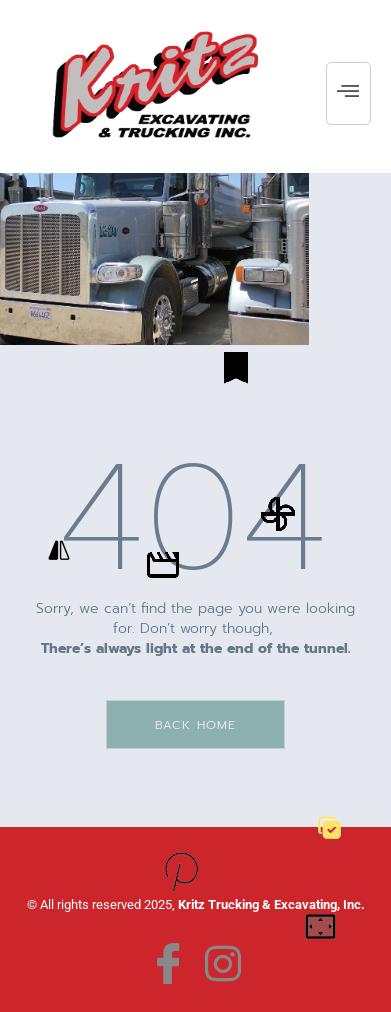 The width and height of the screenshot is (391, 1012). What do you see at coordinates (163, 565) in the screenshot?
I see `create a new video or movie project` at bounding box center [163, 565].